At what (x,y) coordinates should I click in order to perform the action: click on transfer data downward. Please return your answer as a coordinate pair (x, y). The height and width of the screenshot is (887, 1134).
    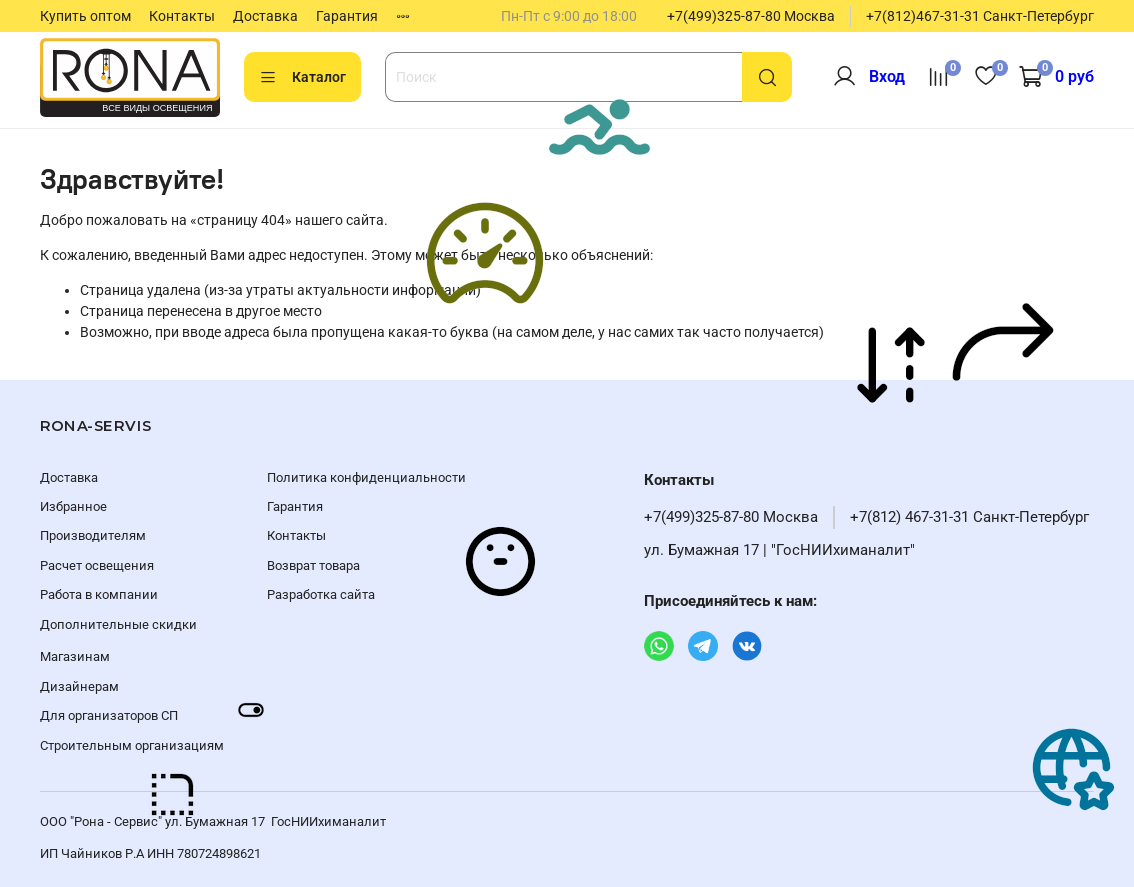
    Looking at the image, I should click on (891, 365).